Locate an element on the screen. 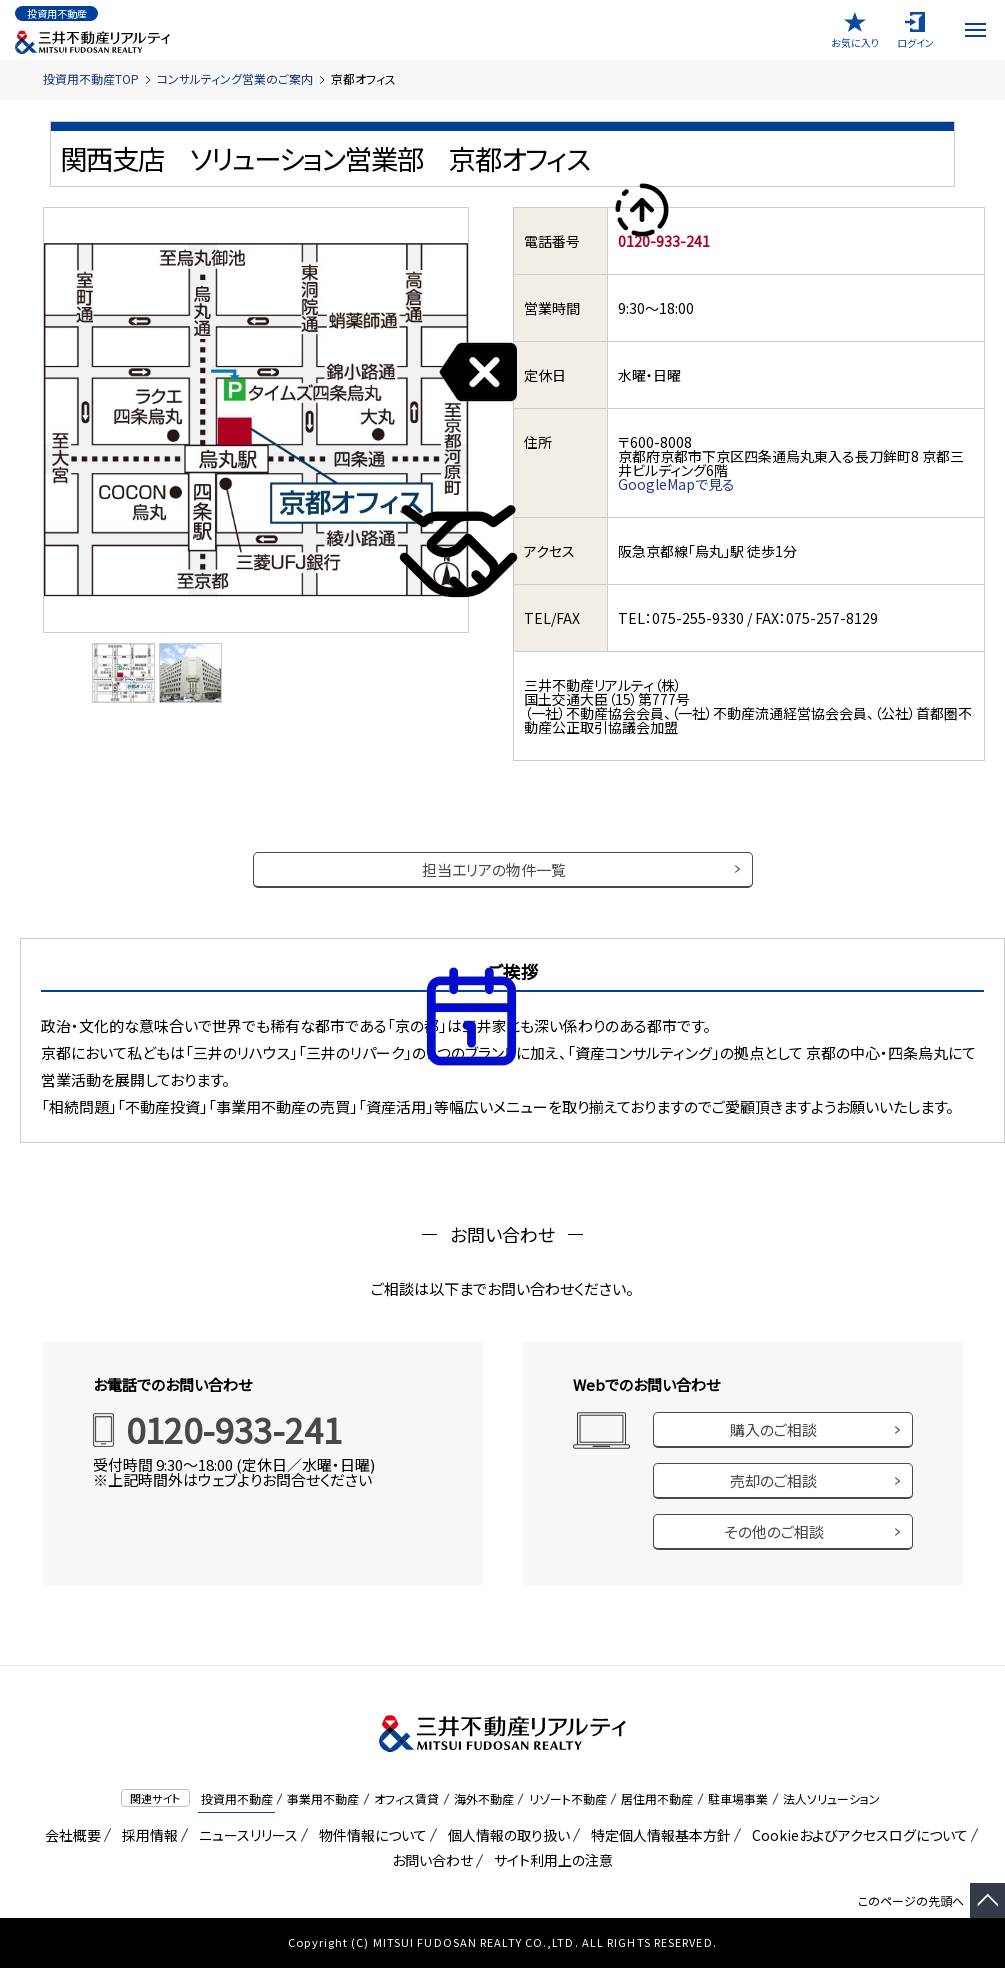  delete the last character entered is located at coordinates (478, 372).